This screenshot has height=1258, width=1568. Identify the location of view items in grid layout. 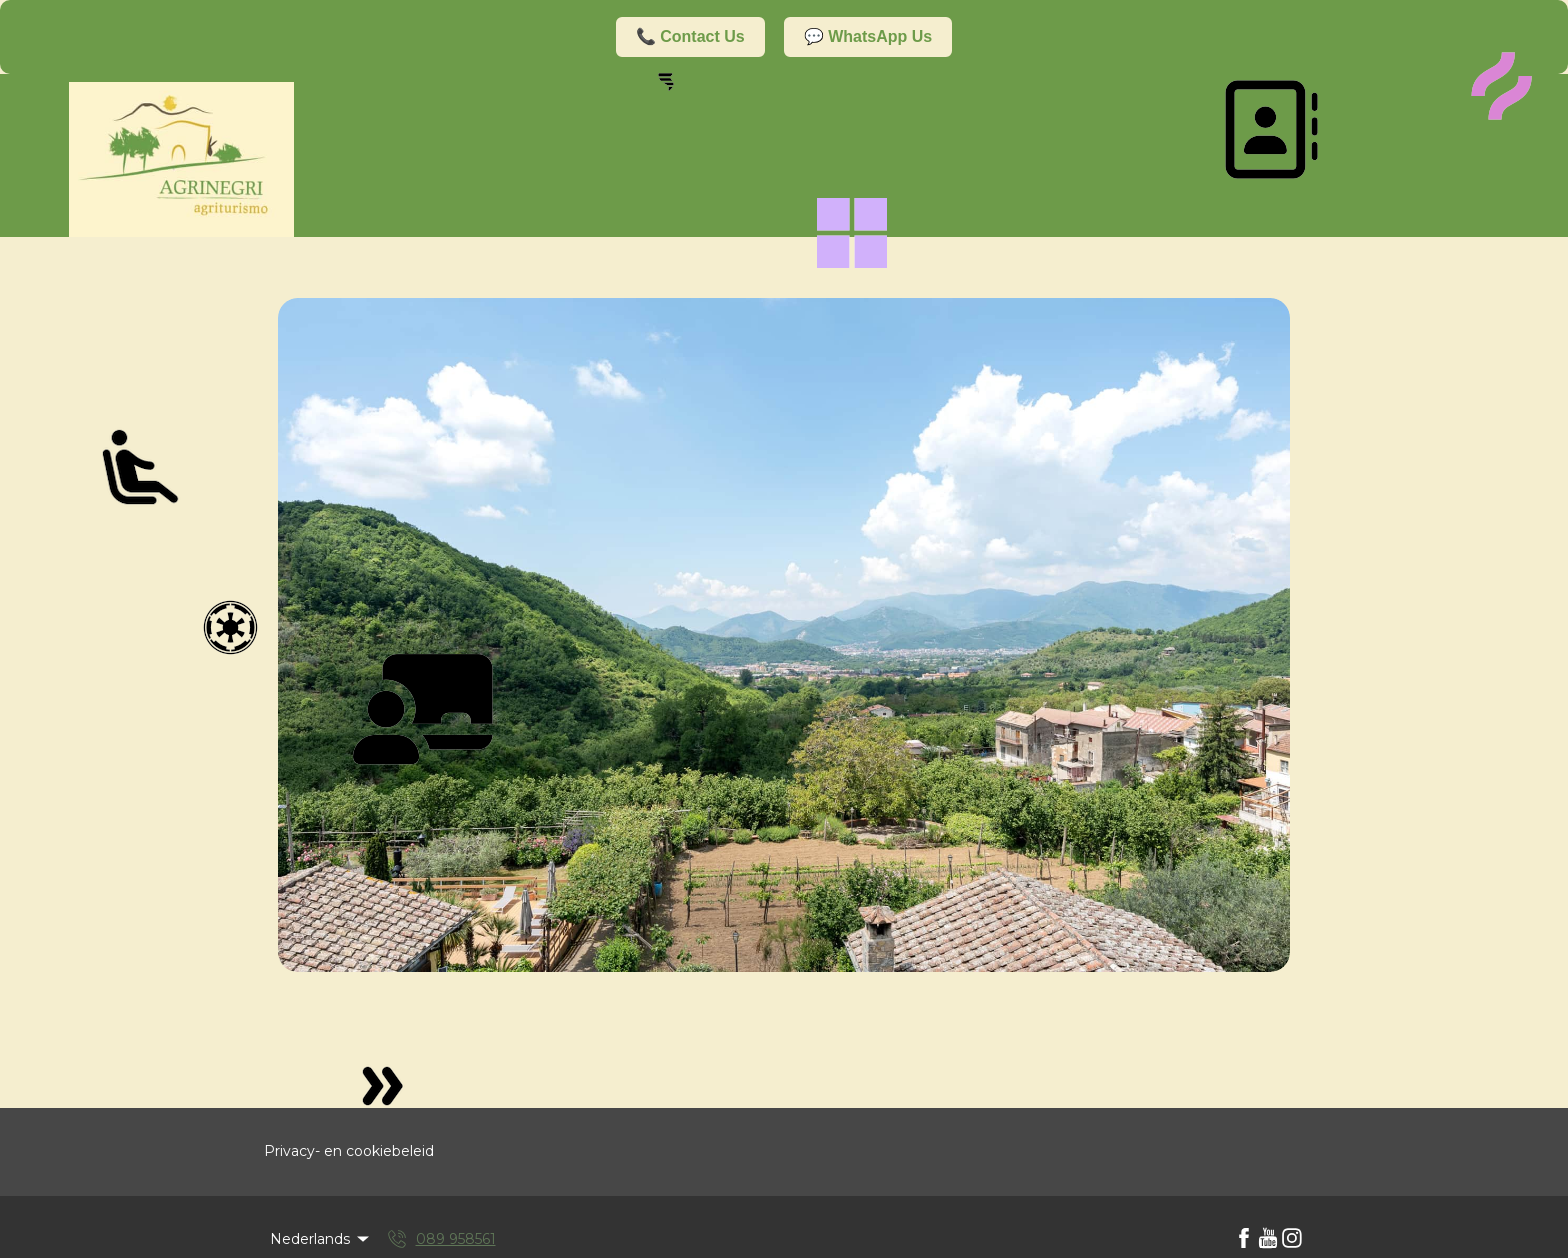
(852, 233).